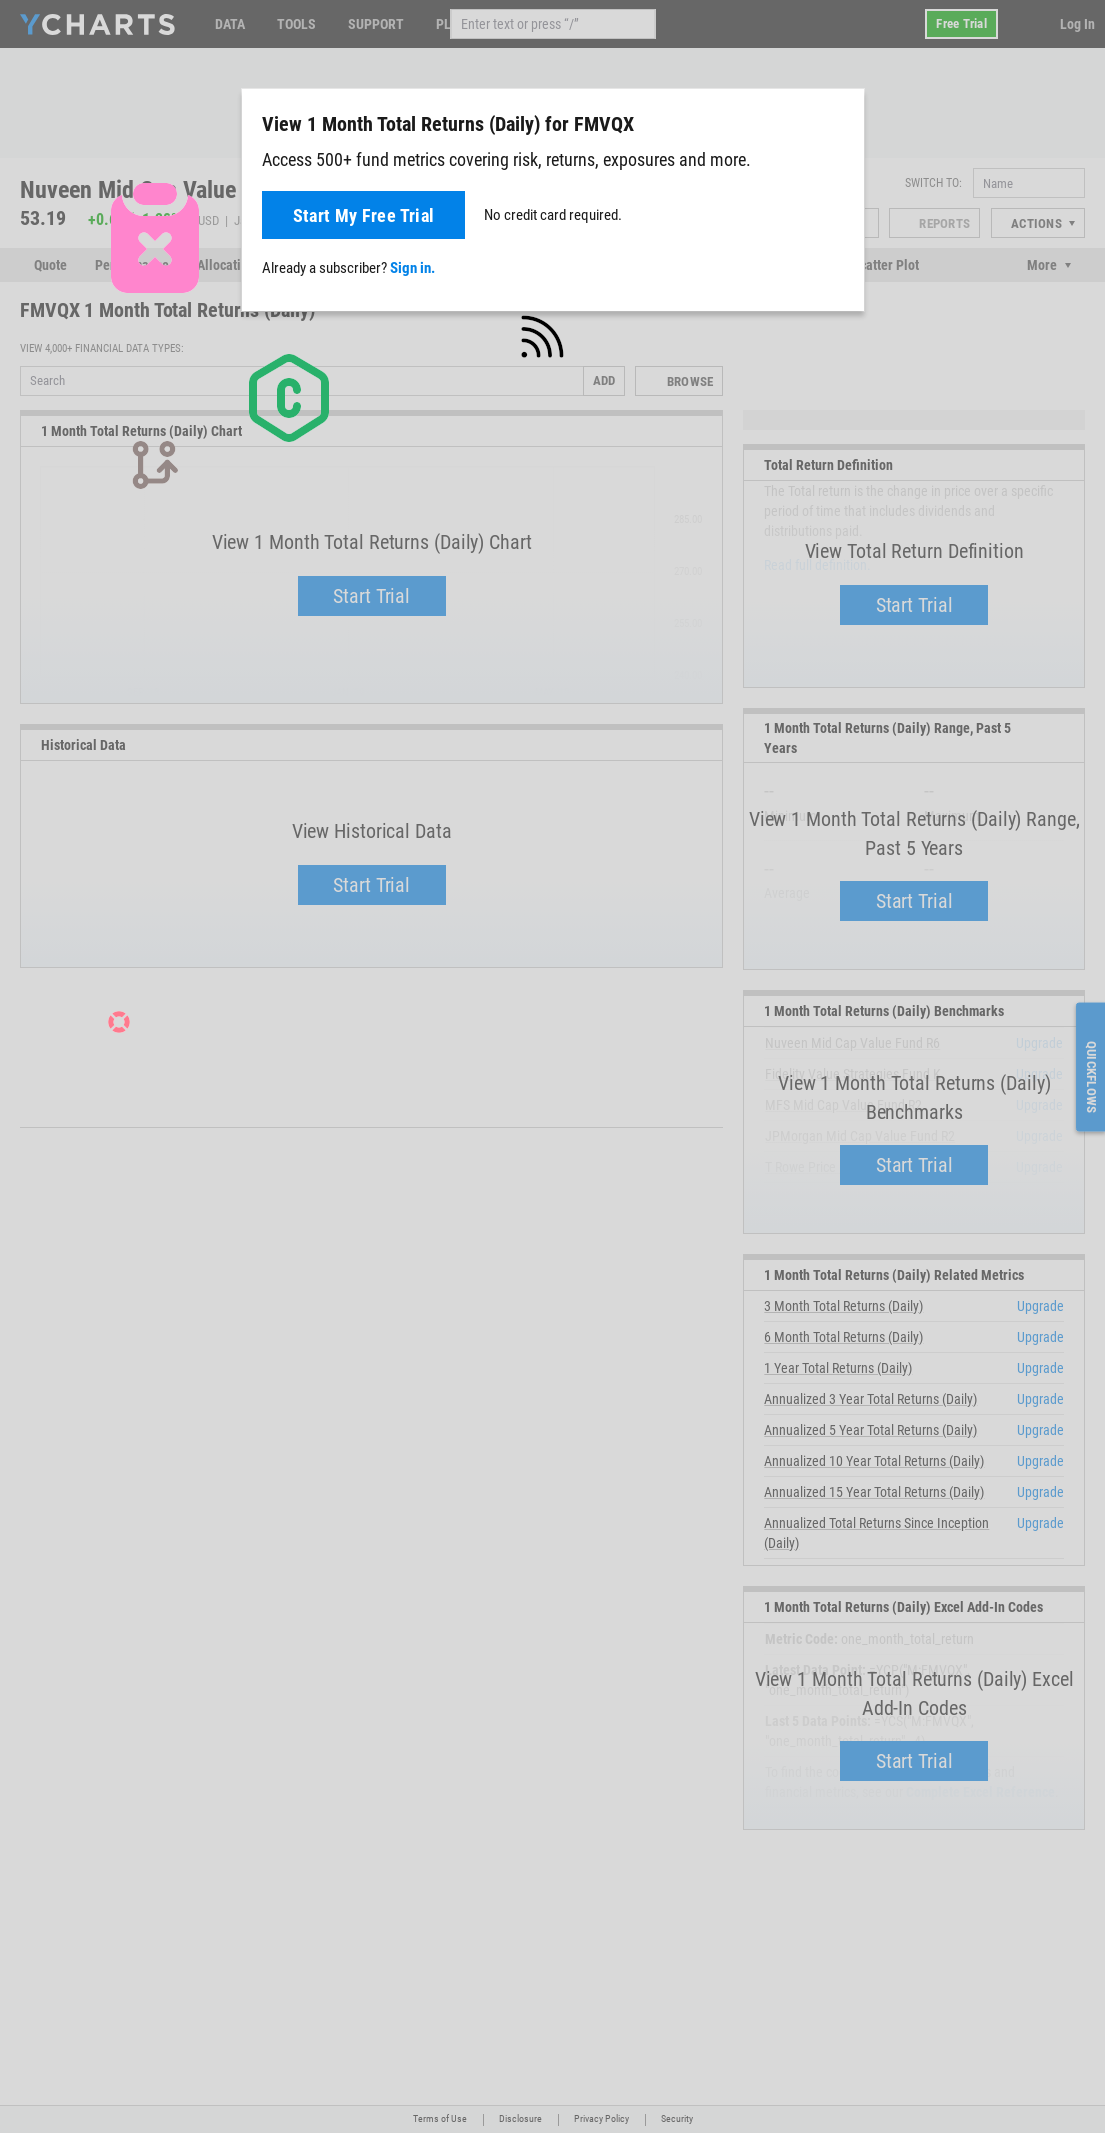  I want to click on access help or support center, so click(119, 1022).